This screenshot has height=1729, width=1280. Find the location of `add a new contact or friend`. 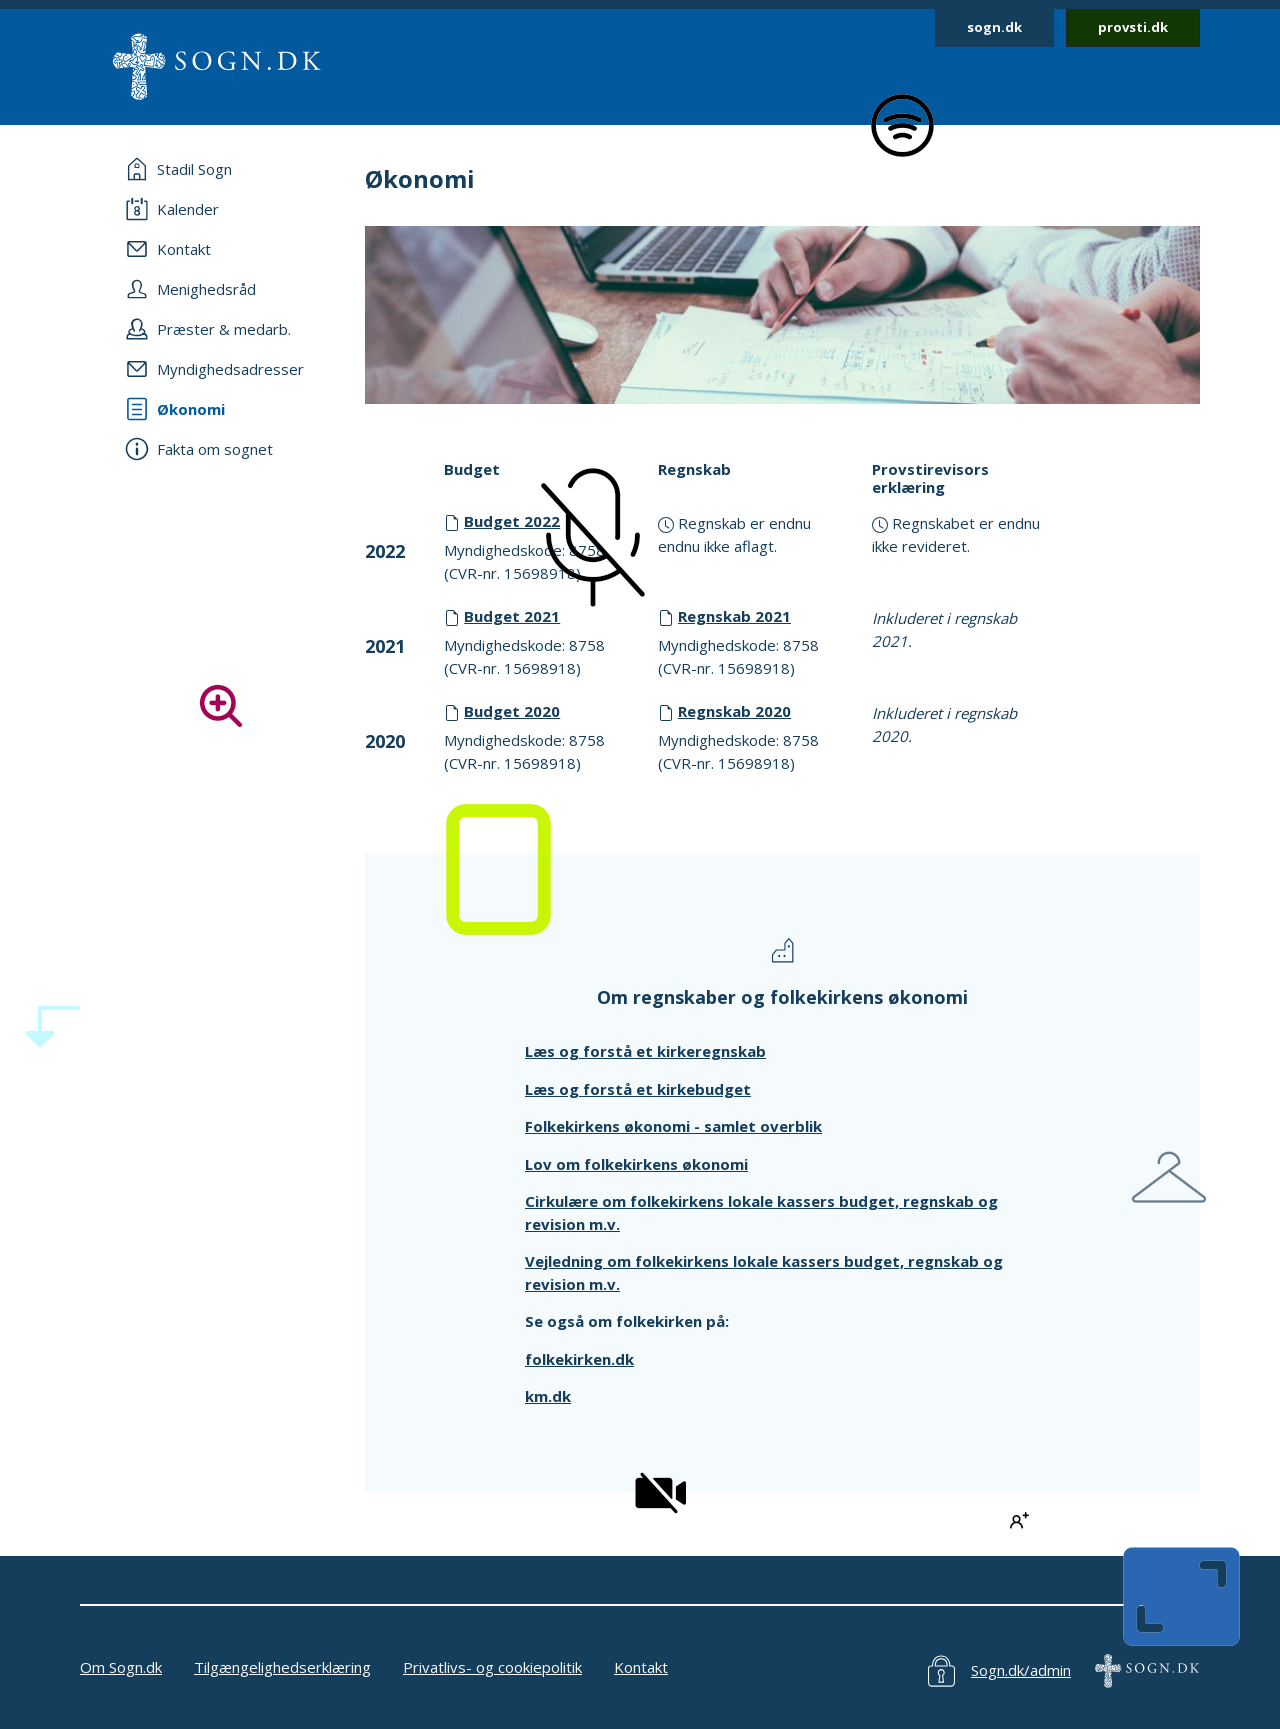

add a new contact or friend is located at coordinates (1019, 1521).